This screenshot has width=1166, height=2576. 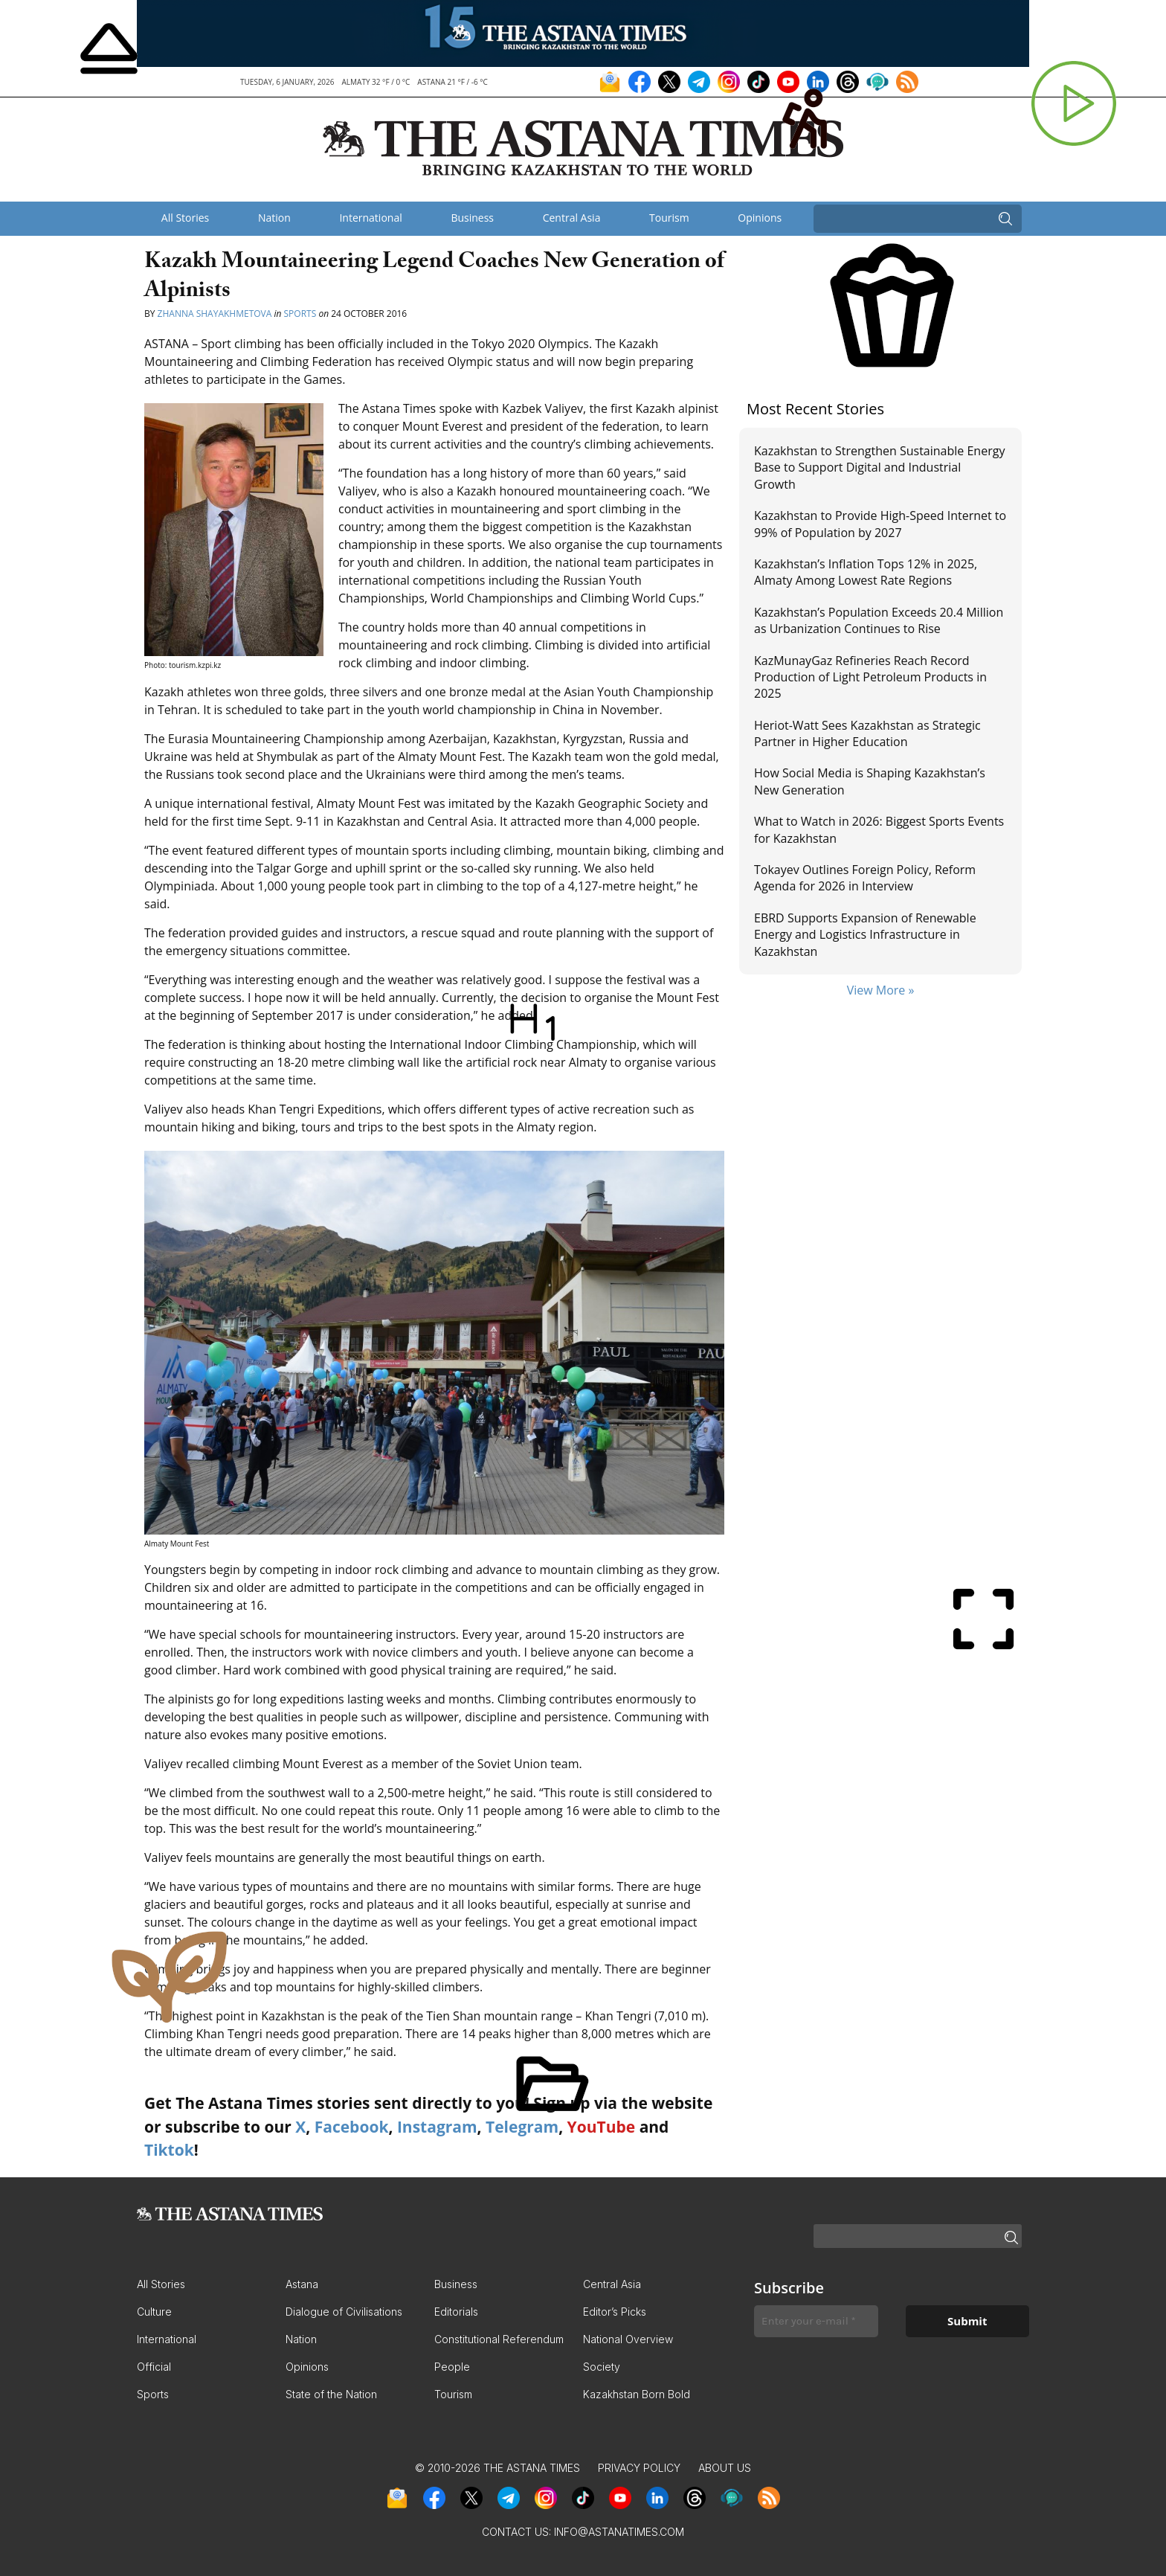 I want to click on access movies or entertainment section, so click(x=892, y=309).